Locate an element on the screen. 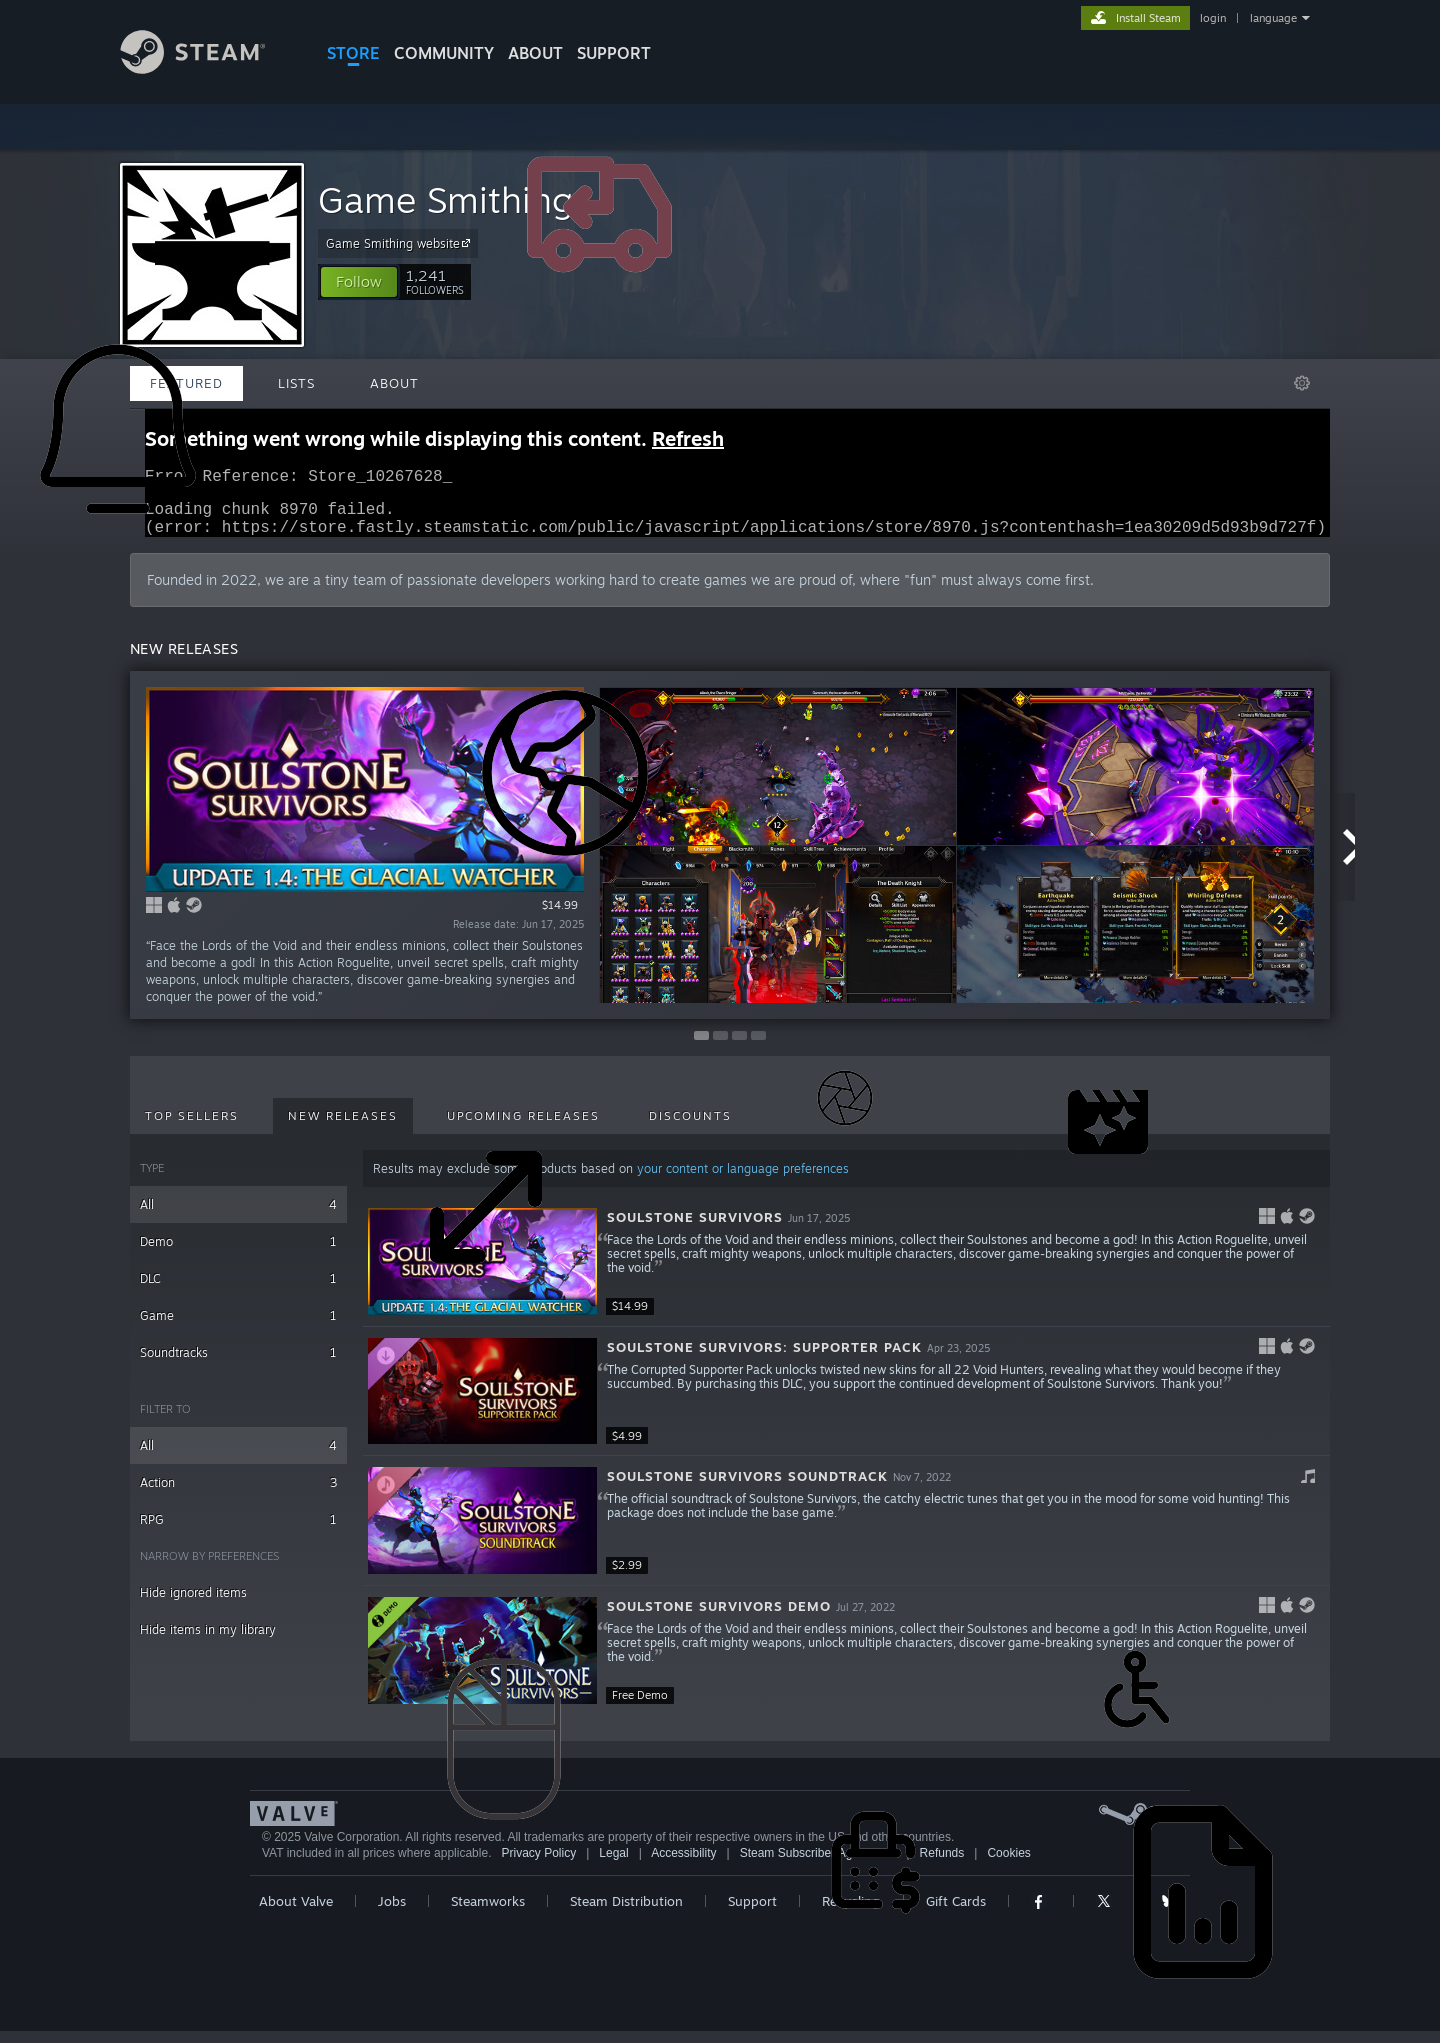 Image resolution: width=1440 pixels, height=2043 pixels. apply visual effects or filters to a video is located at coordinates (1108, 1122).